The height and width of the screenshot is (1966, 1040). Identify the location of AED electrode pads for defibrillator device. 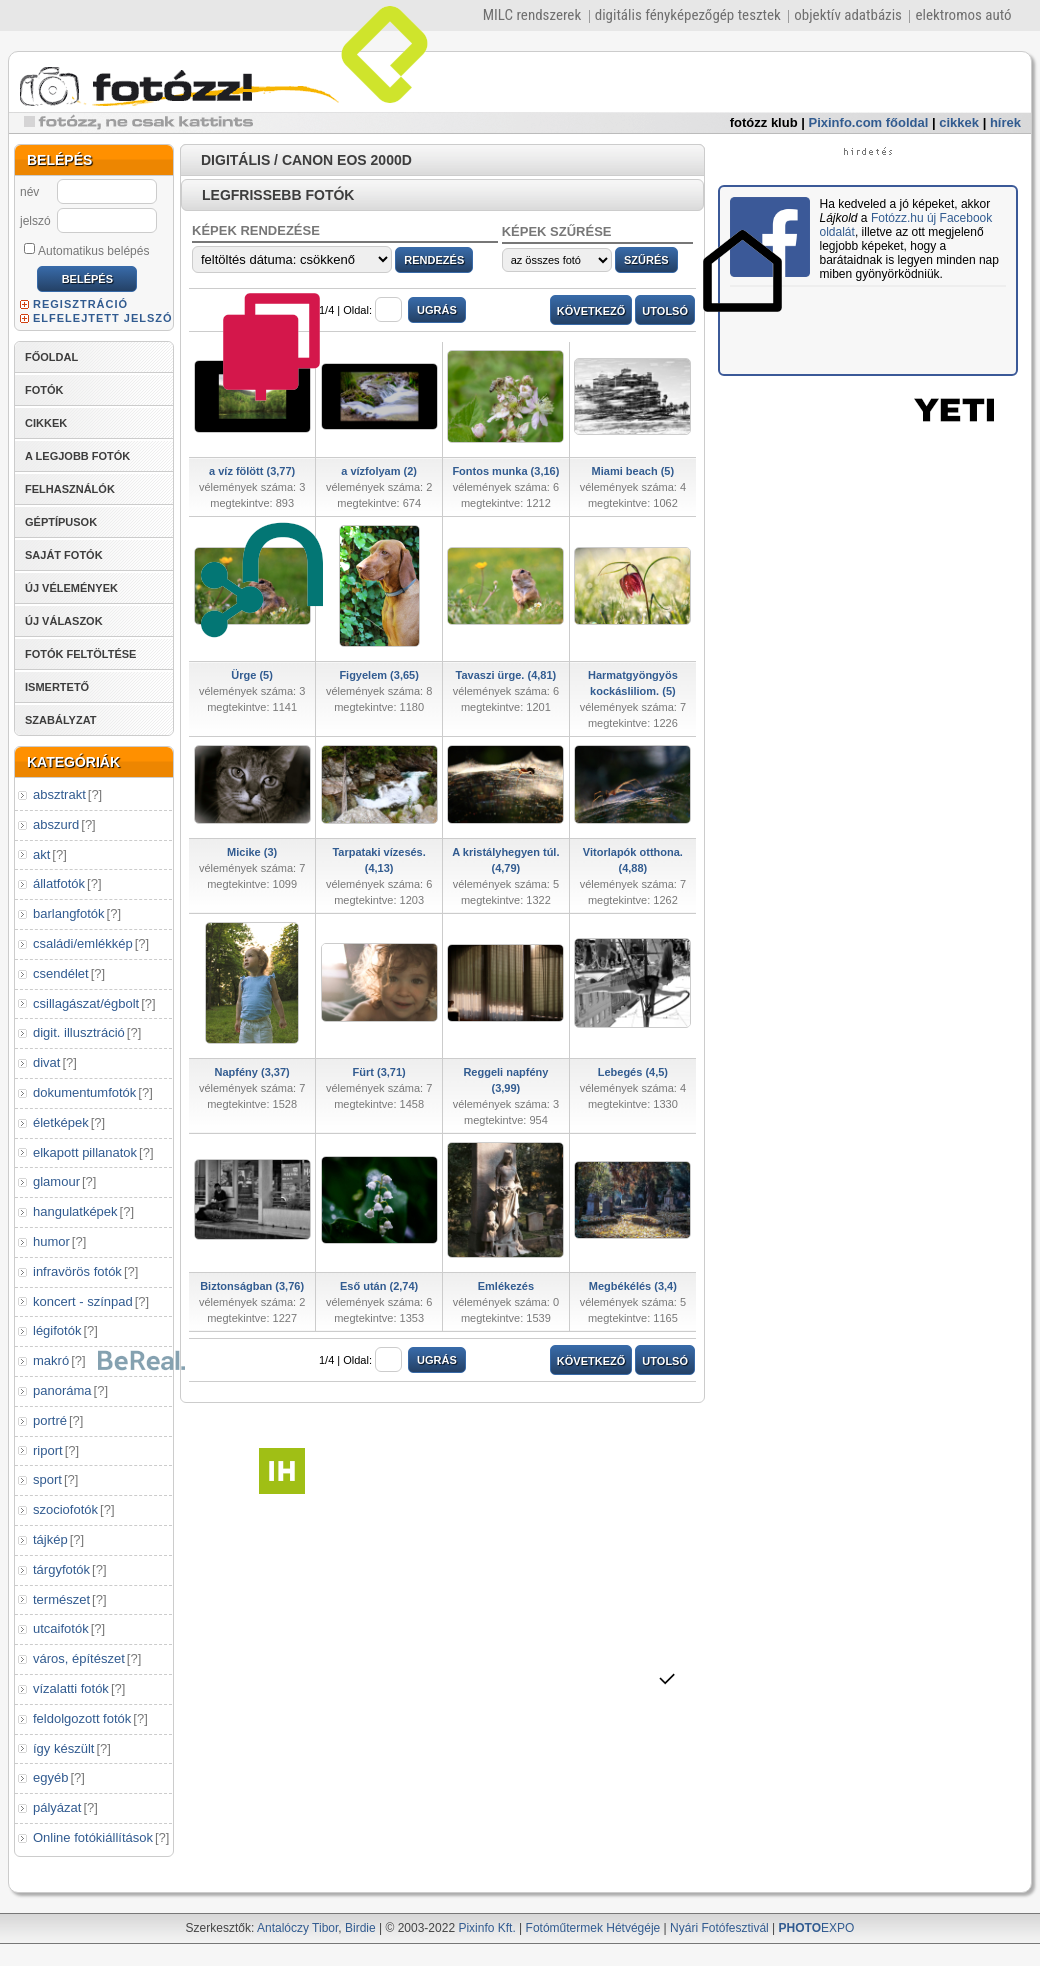
(271, 341).